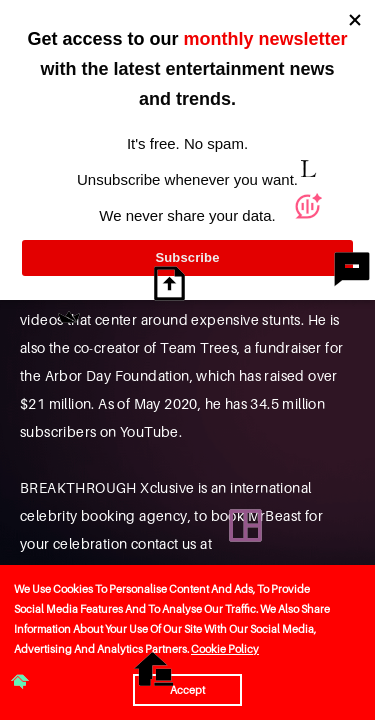 The height and width of the screenshot is (720, 375). What do you see at coordinates (69, 317) in the screenshot?
I see `open streamlit application` at bounding box center [69, 317].